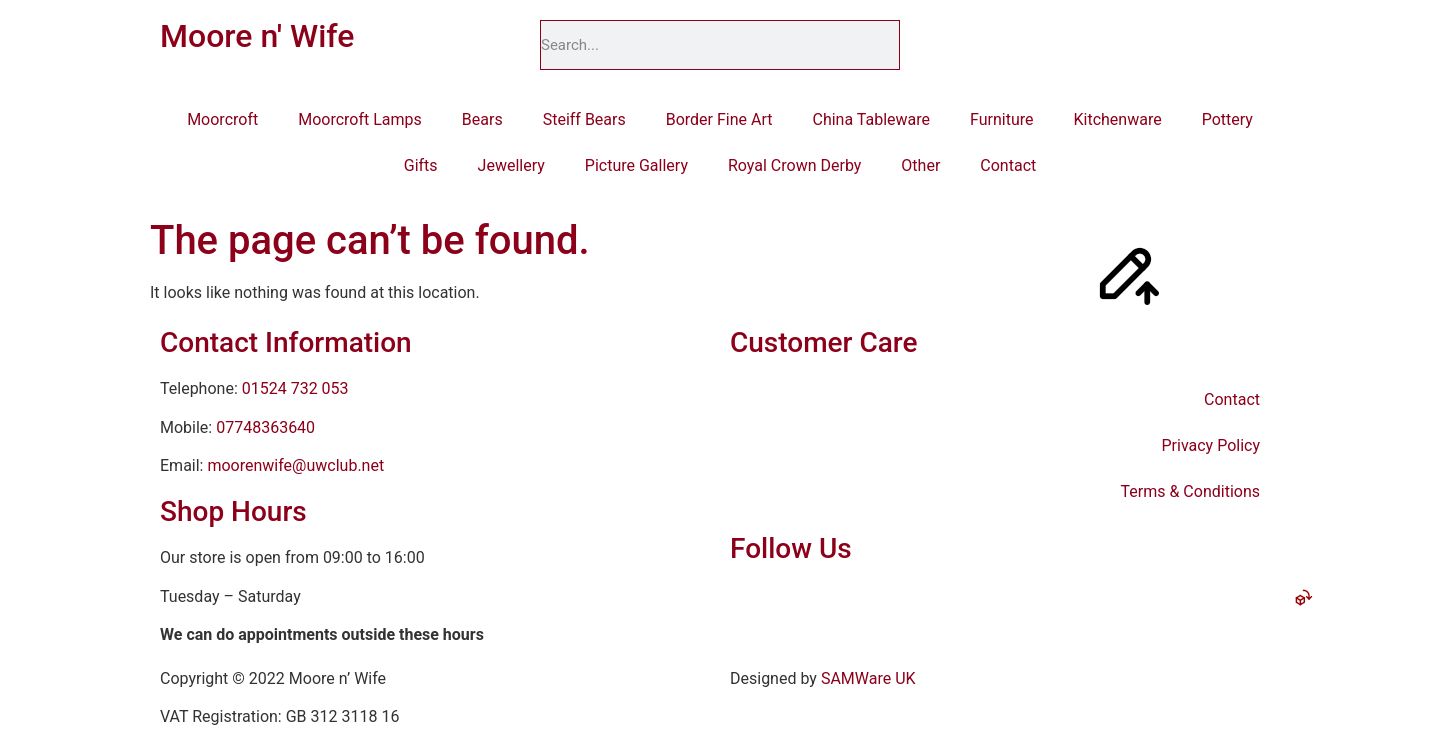  I want to click on upload or publish your edits, so click(1126, 272).